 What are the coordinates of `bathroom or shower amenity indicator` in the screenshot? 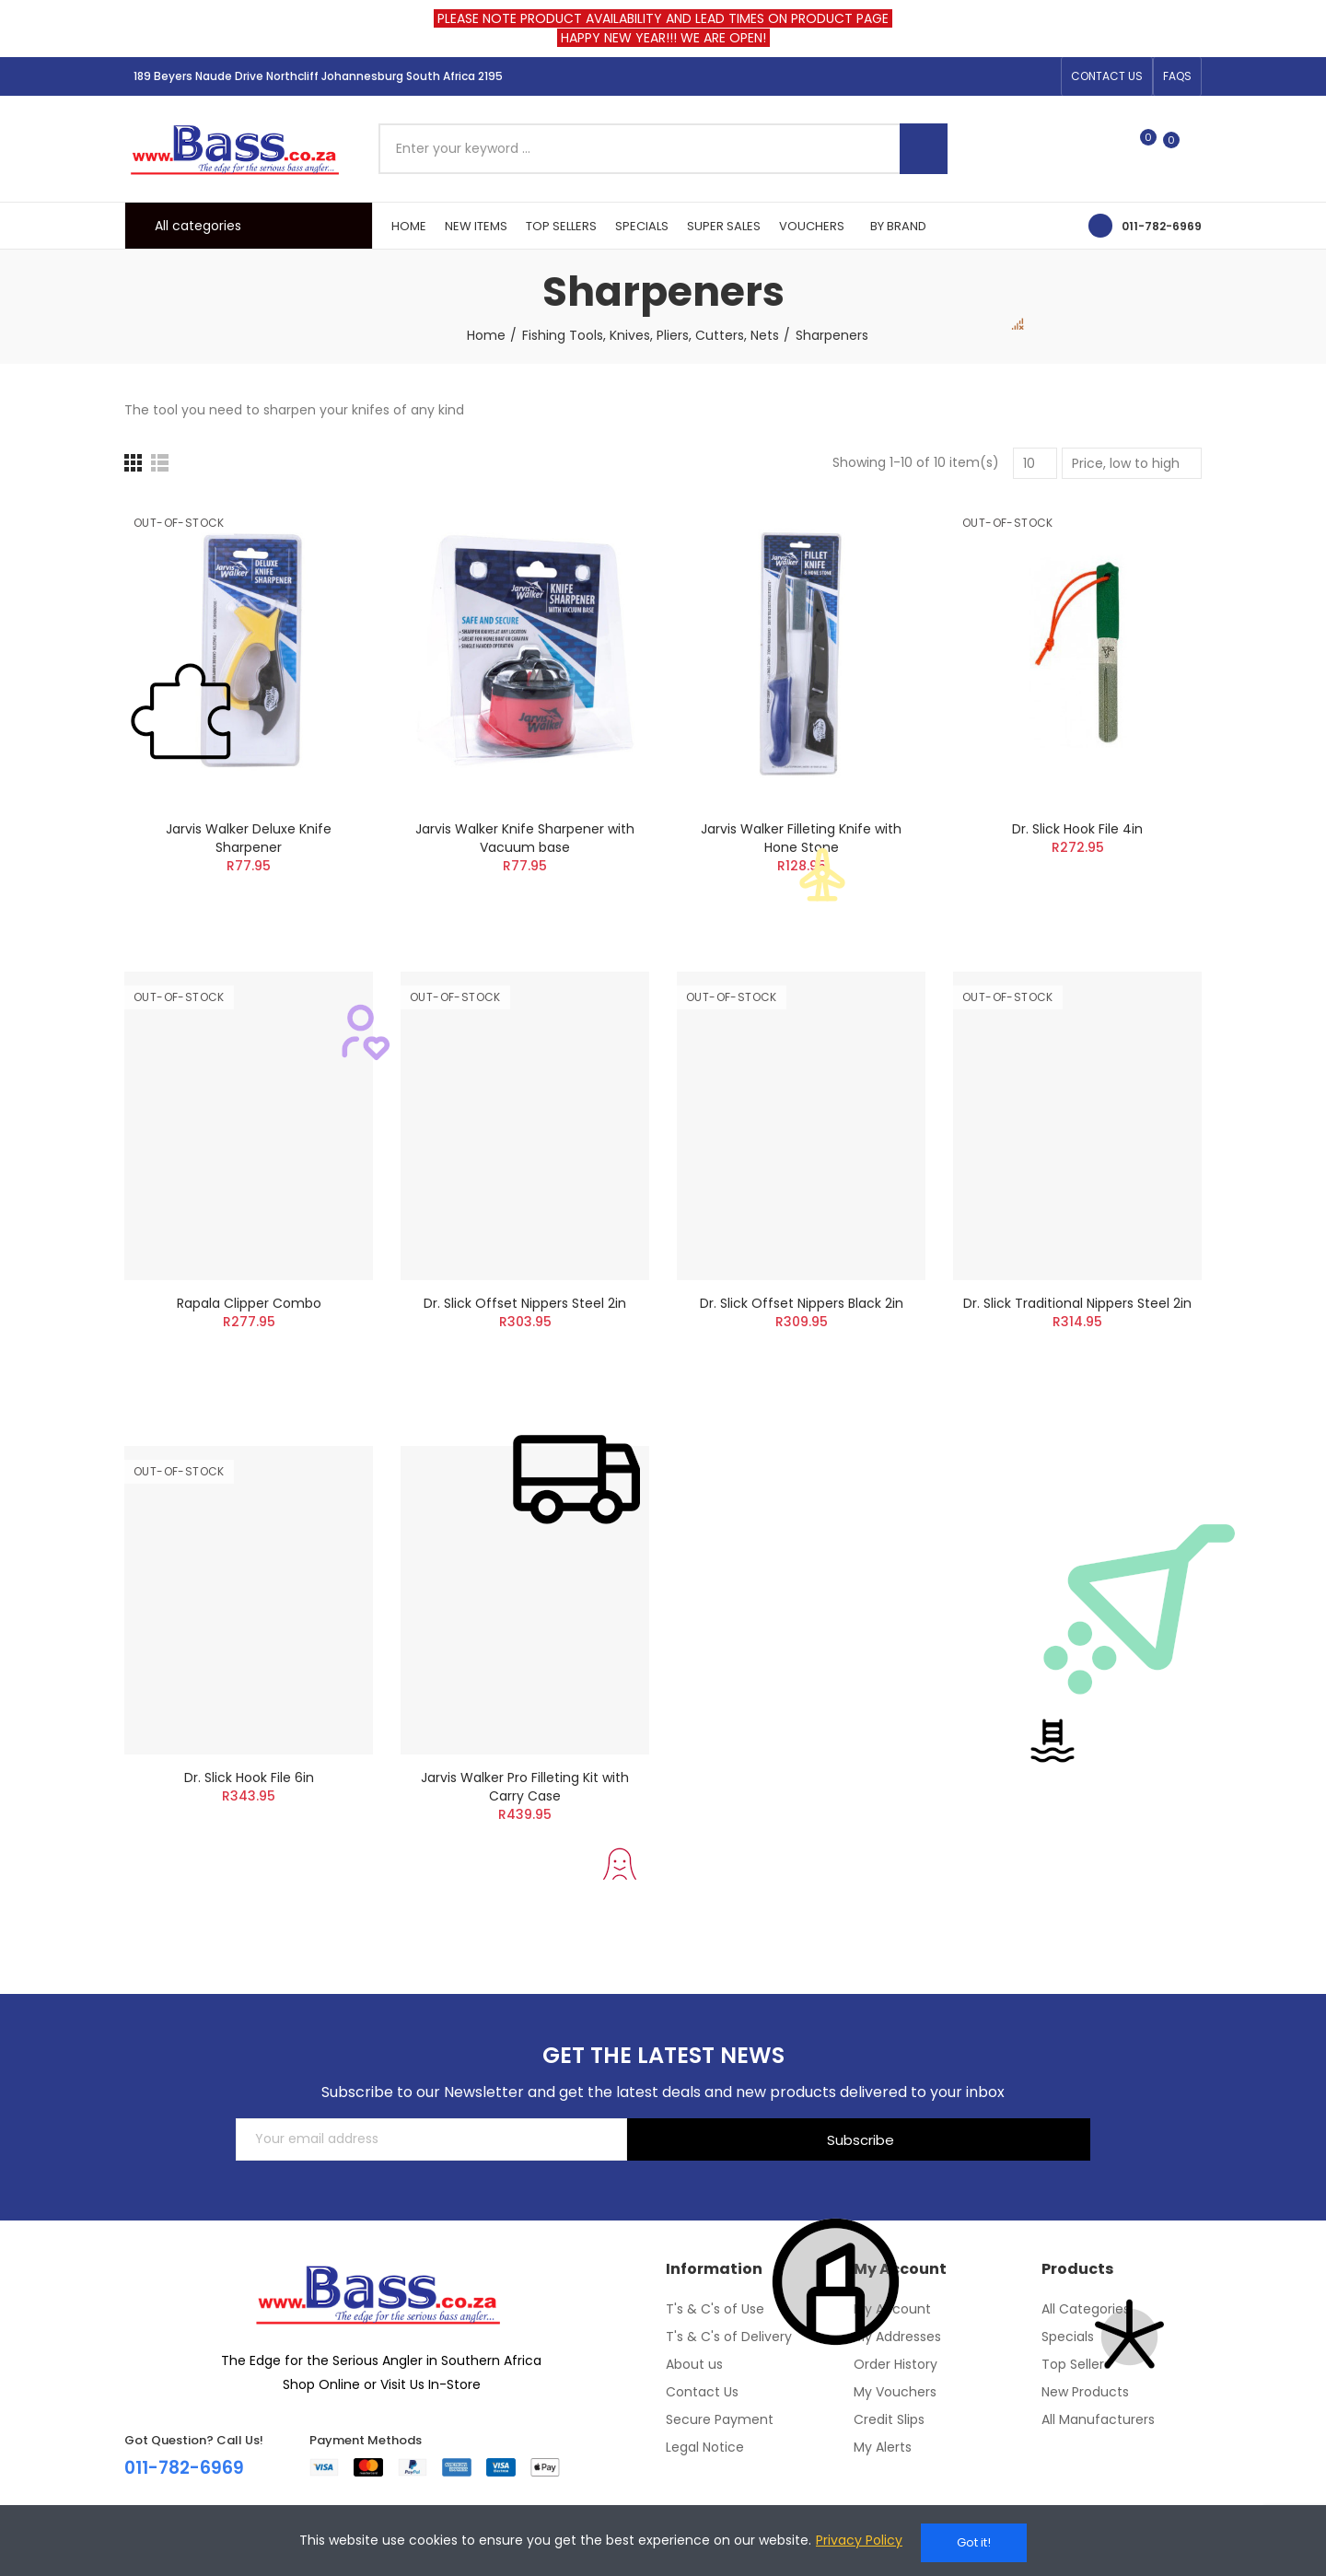 It's located at (1137, 1600).